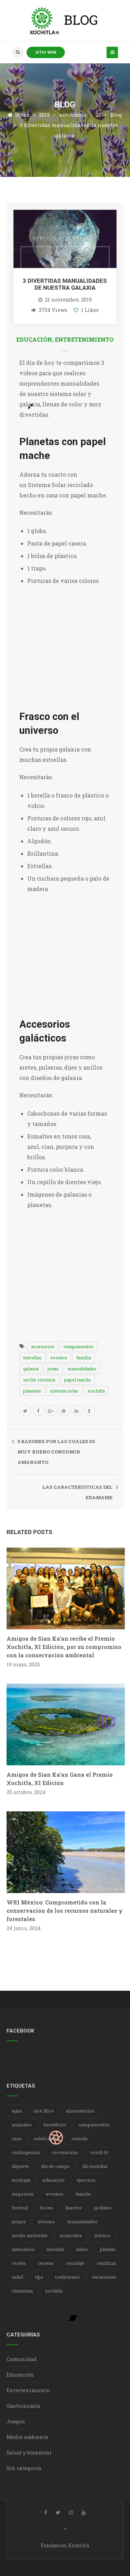  Describe the element at coordinates (106, 1721) in the screenshot. I see `view shipping or freight details` at that location.